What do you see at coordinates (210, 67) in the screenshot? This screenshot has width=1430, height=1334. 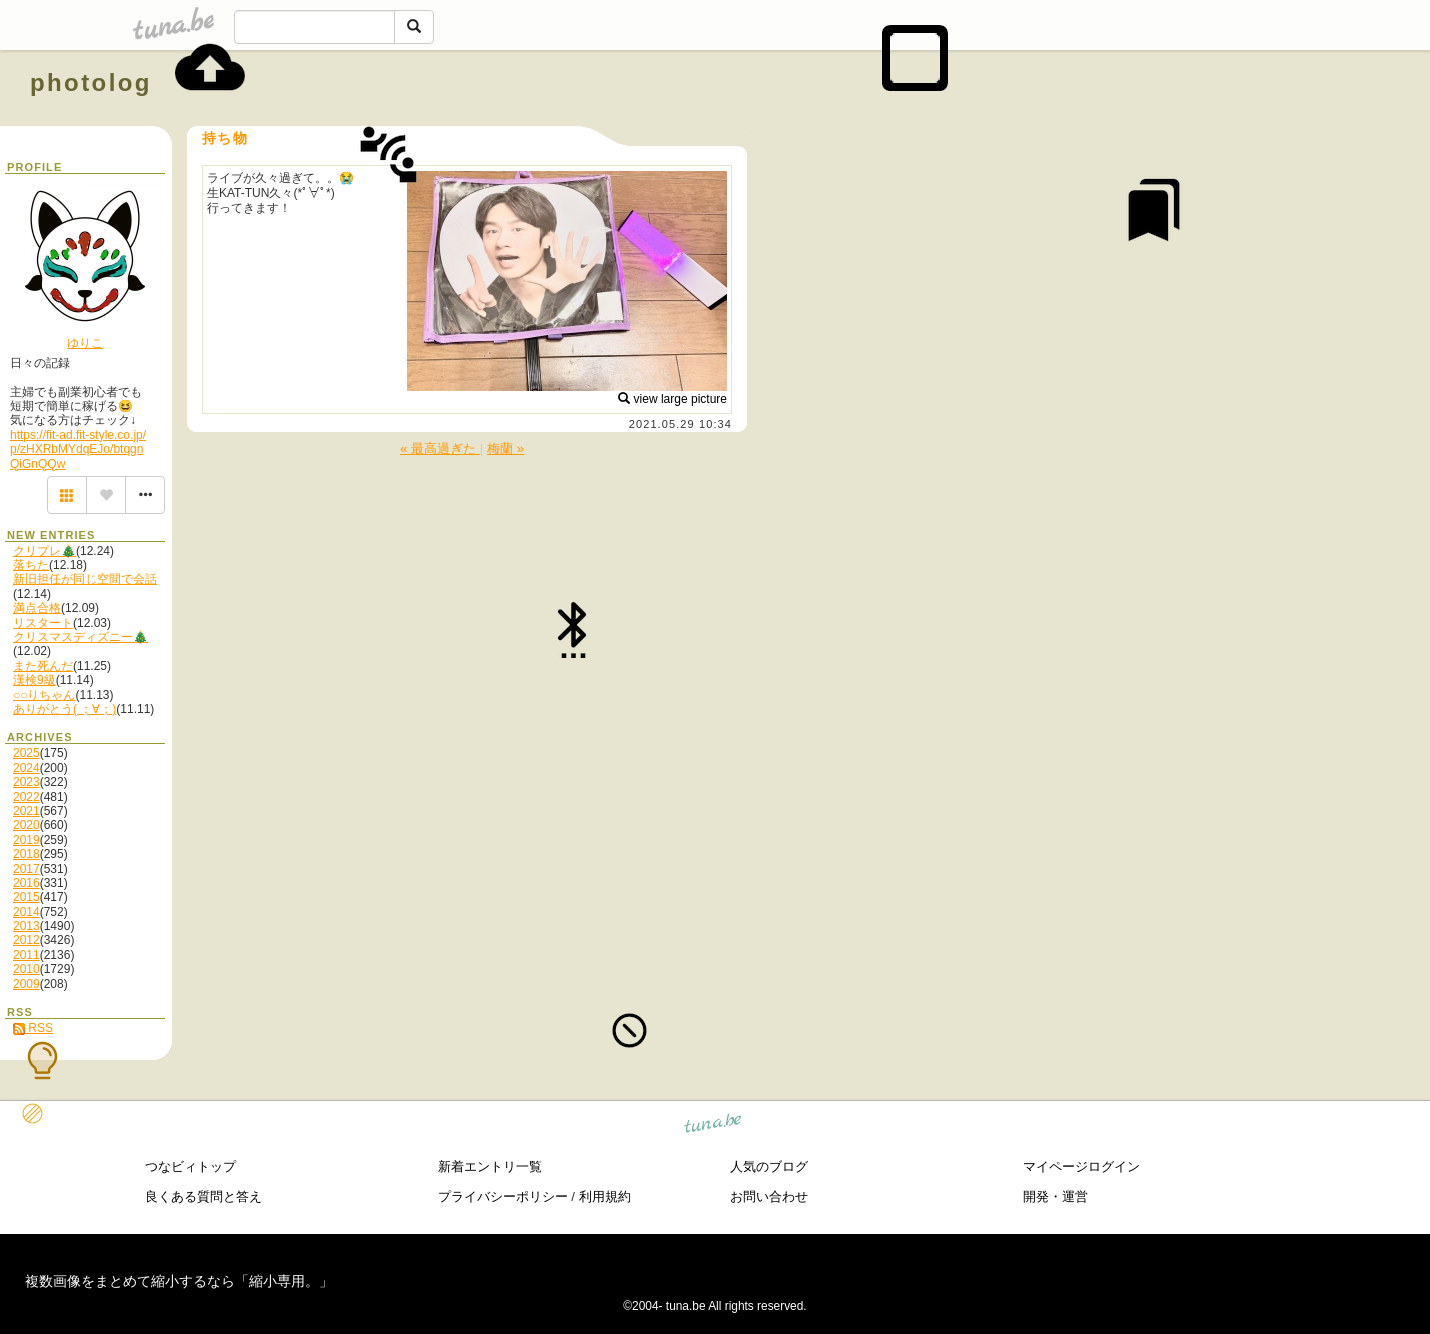 I see `upload files to cloud storage` at bounding box center [210, 67].